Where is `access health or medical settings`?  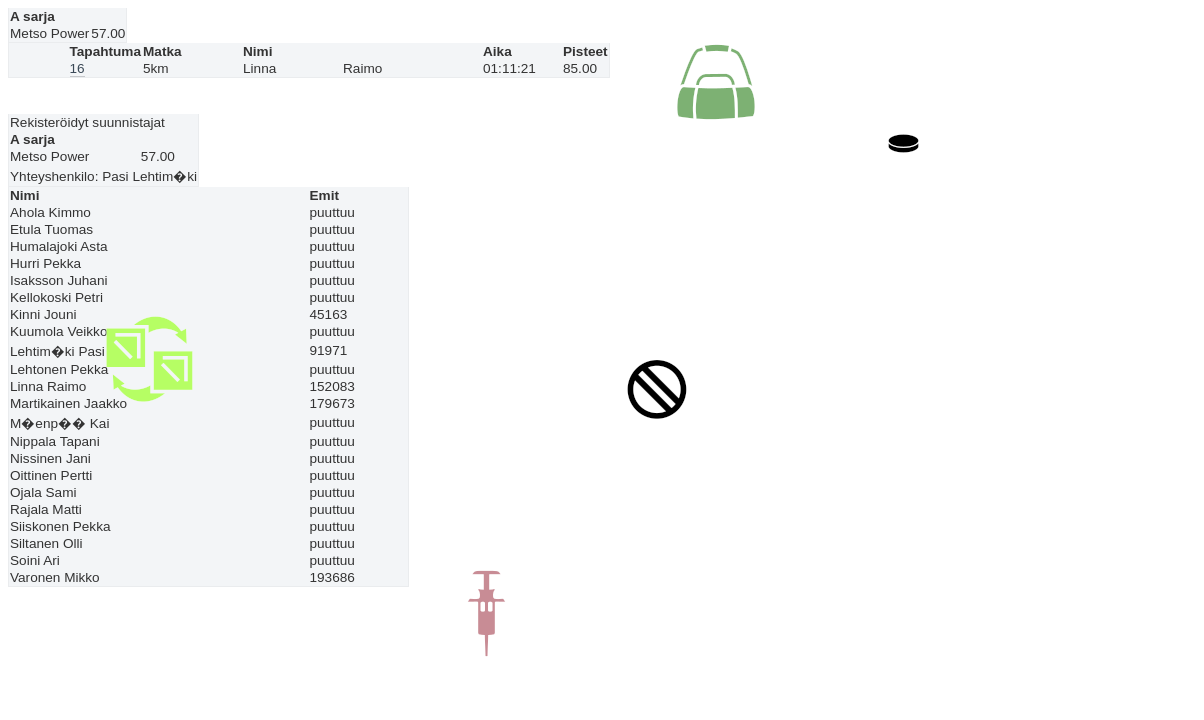
access health or medical settings is located at coordinates (486, 613).